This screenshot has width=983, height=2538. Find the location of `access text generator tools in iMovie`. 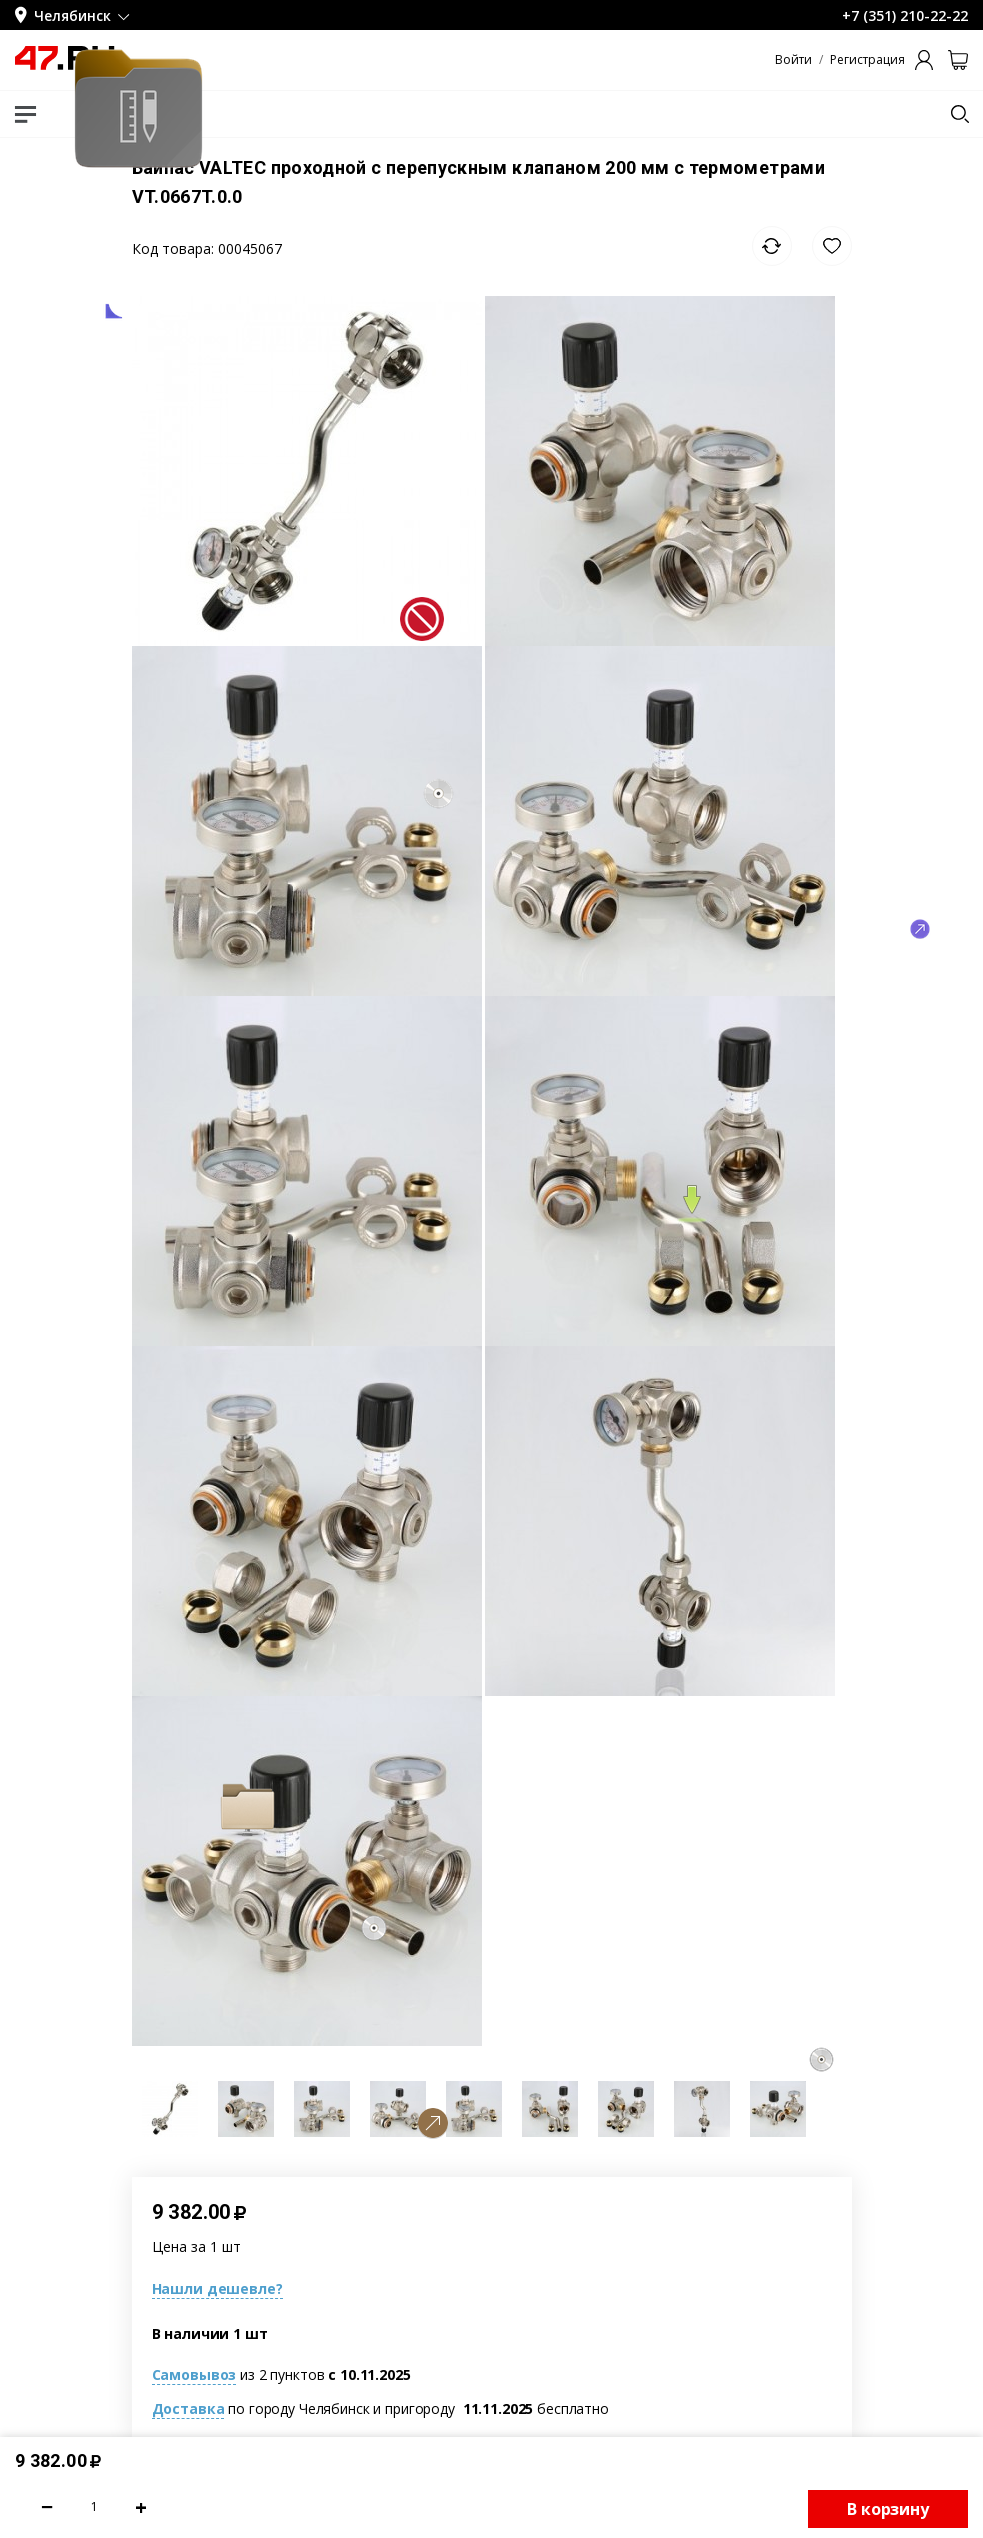

access text generator tools in iMovie is located at coordinates (125, 301).